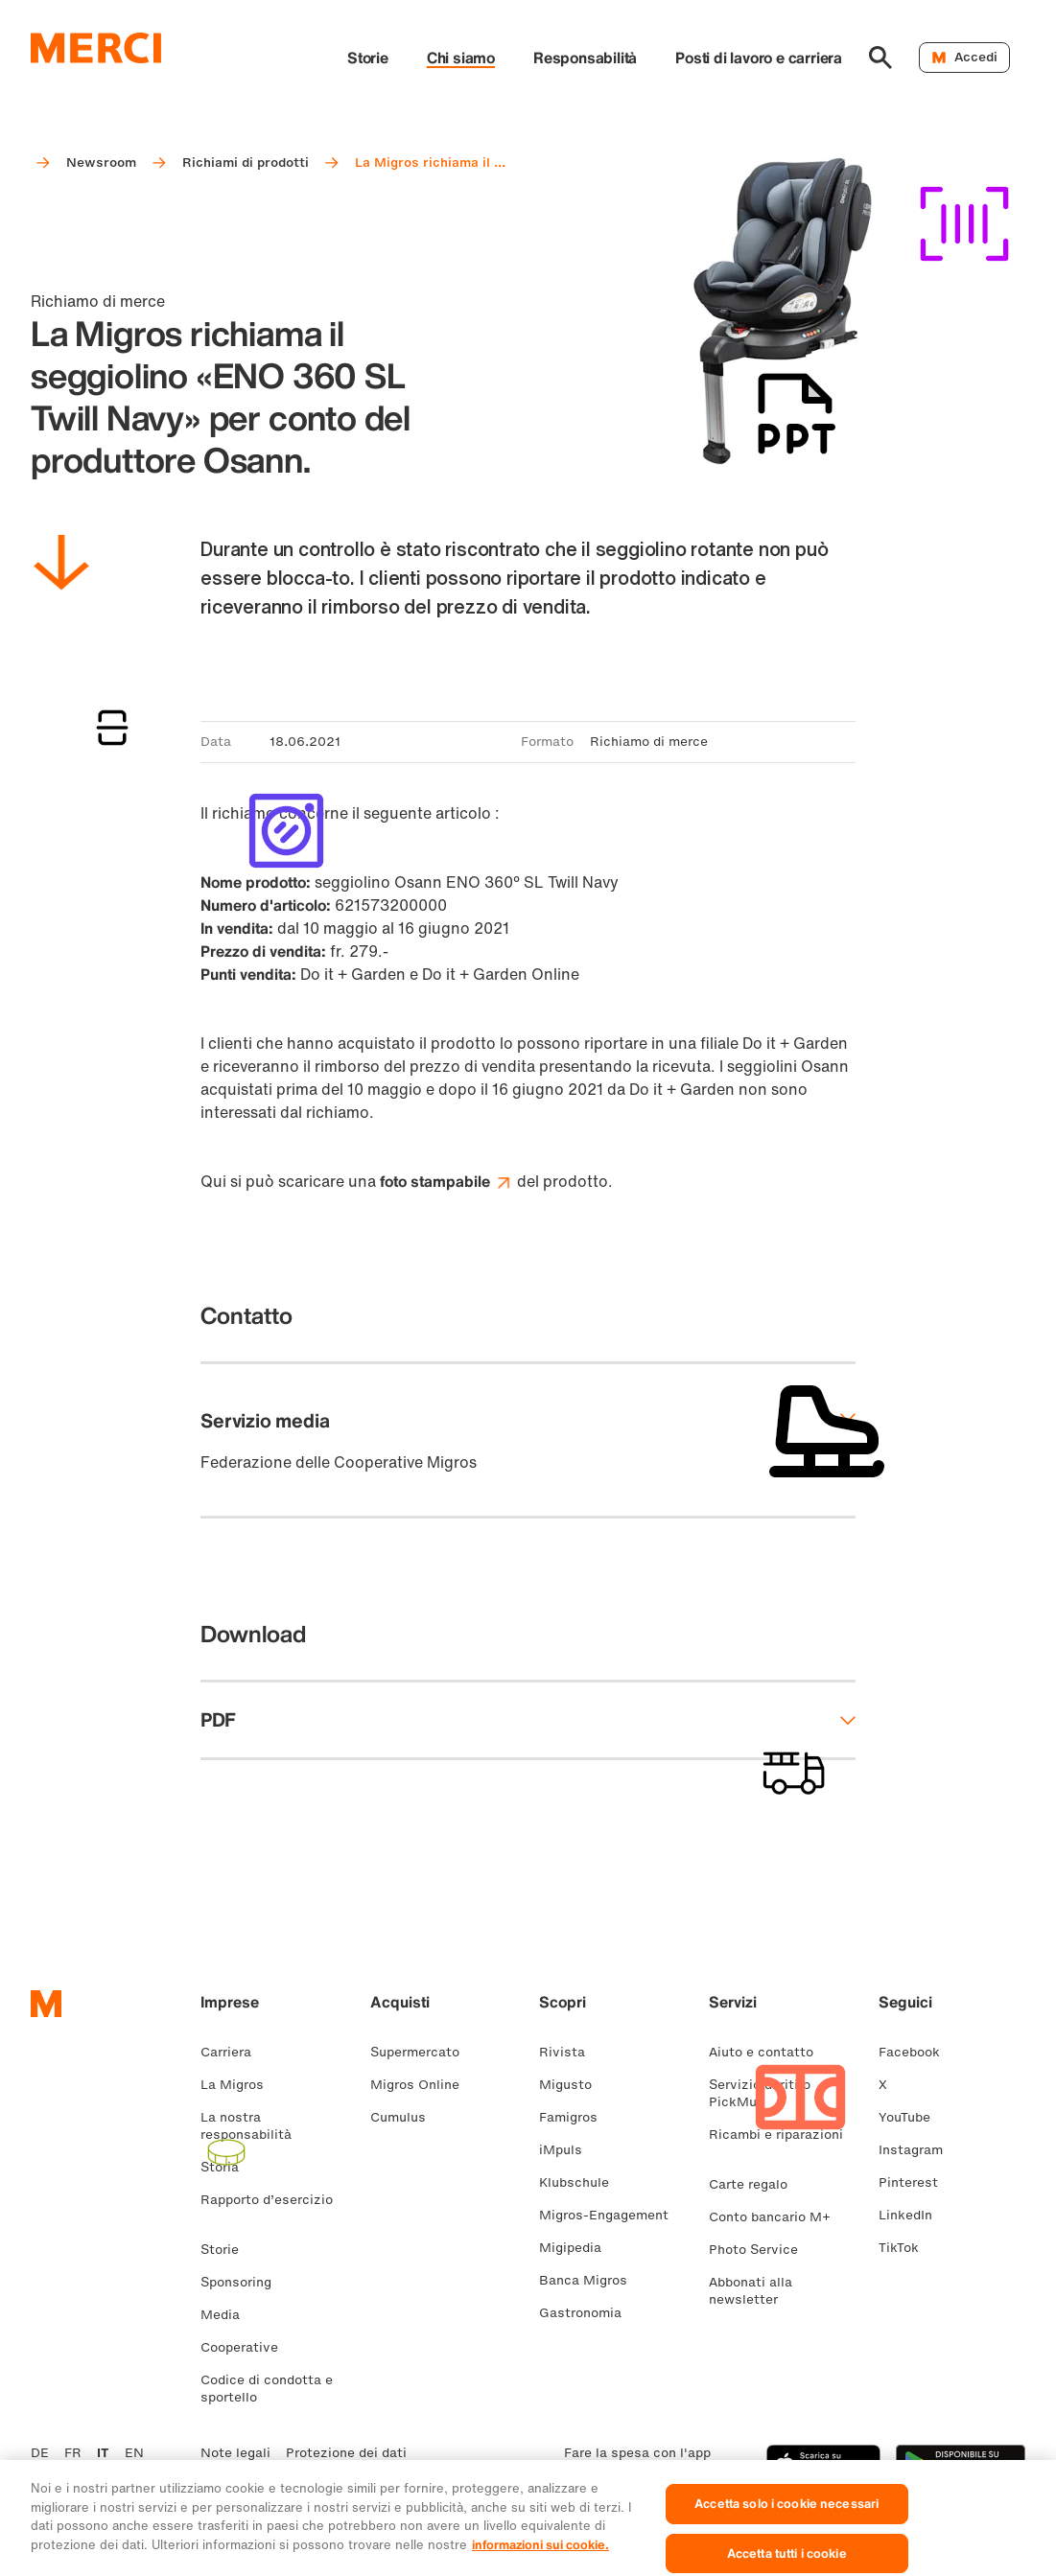 The height and width of the screenshot is (2576, 1056). I want to click on view your coin balance or currency, so click(226, 2152).